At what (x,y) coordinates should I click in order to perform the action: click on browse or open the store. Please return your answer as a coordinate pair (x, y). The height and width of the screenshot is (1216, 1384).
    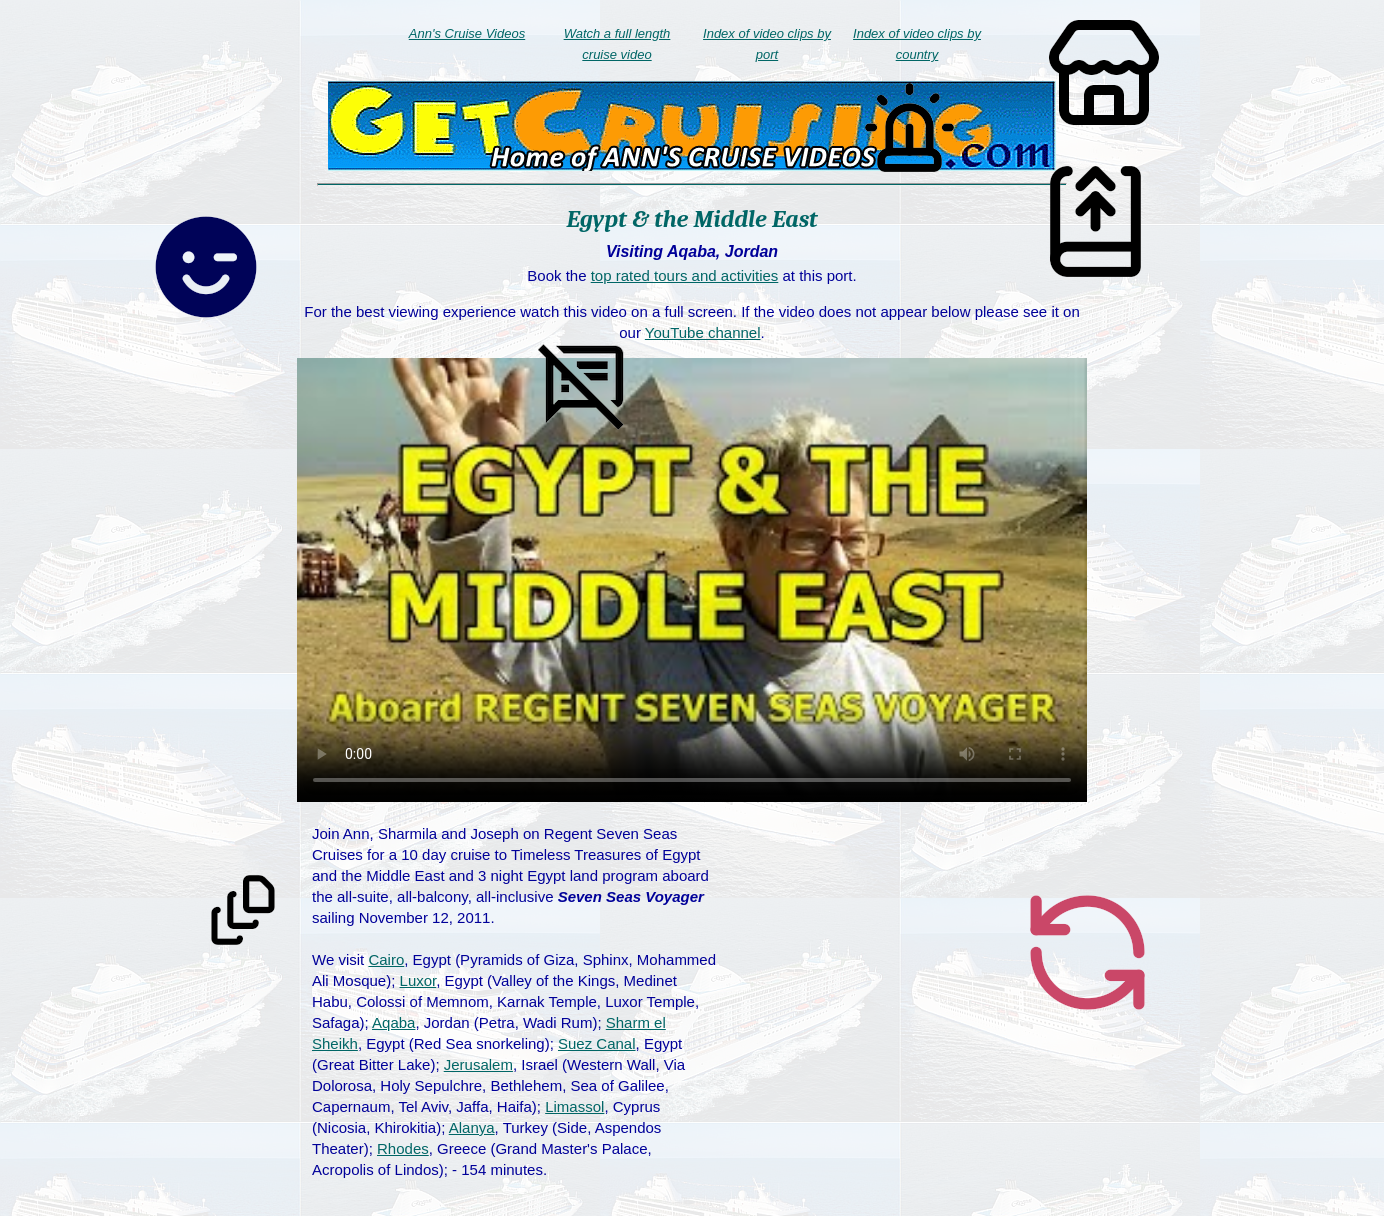
    Looking at the image, I should click on (1104, 75).